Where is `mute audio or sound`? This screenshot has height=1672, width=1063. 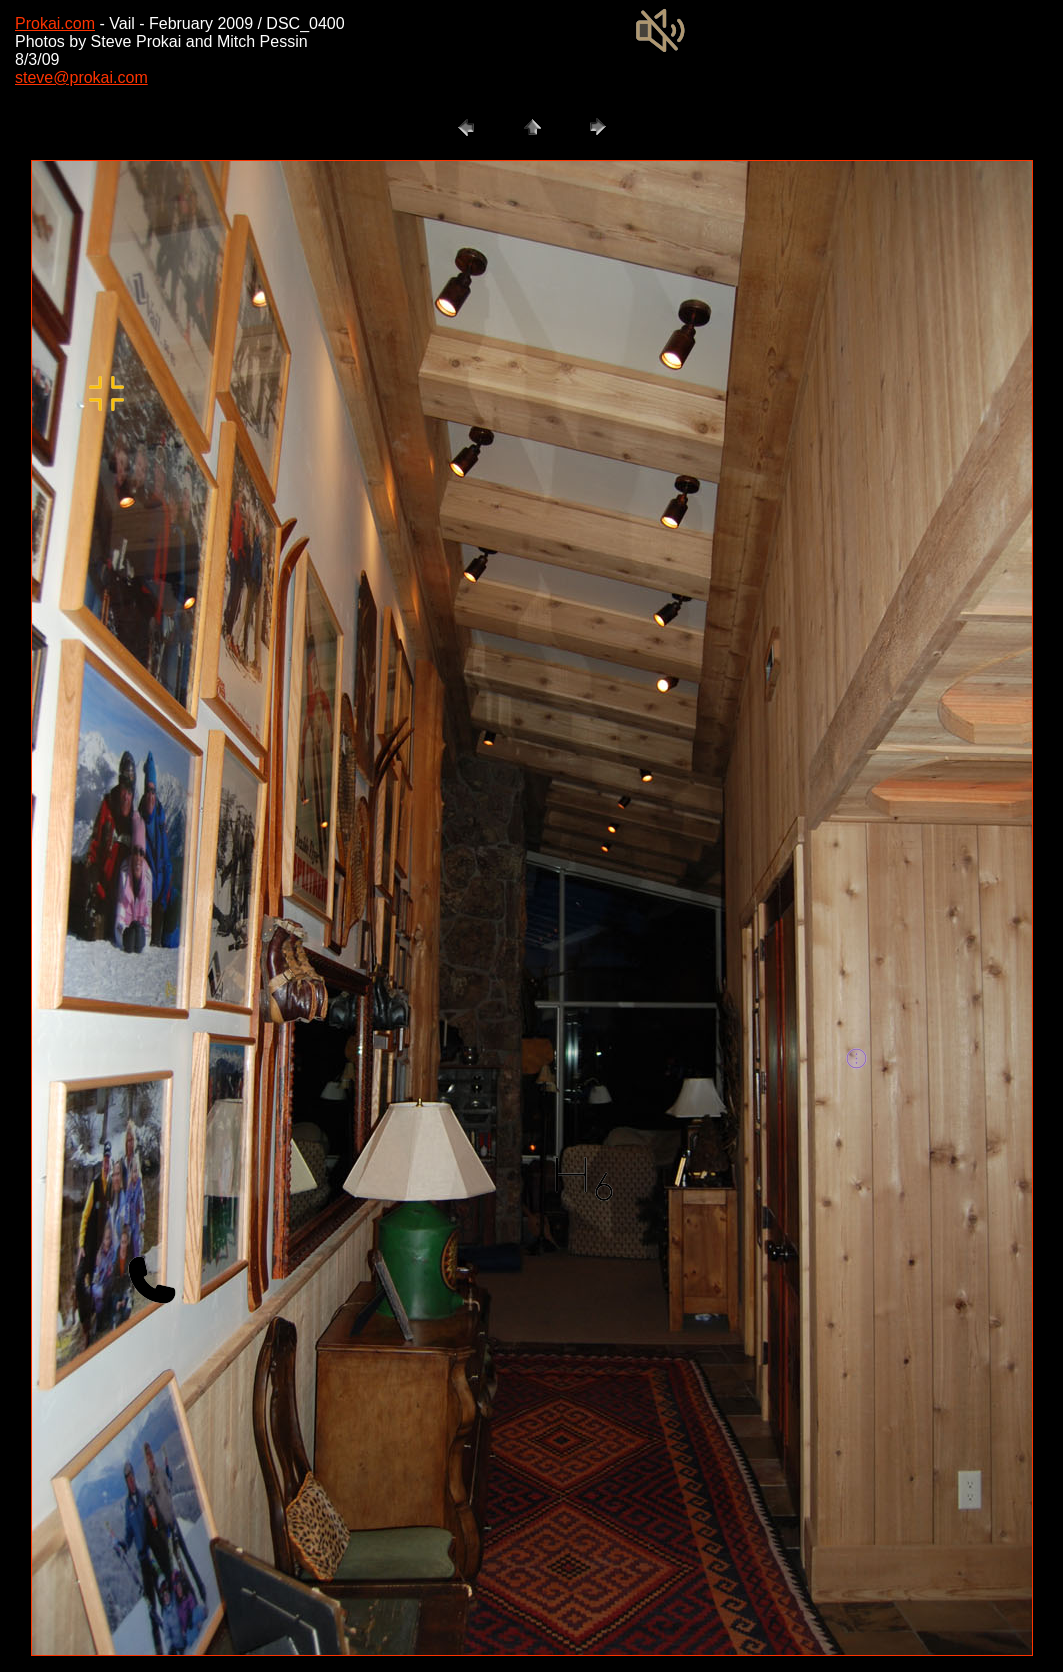 mute audio or sound is located at coordinates (659, 30).